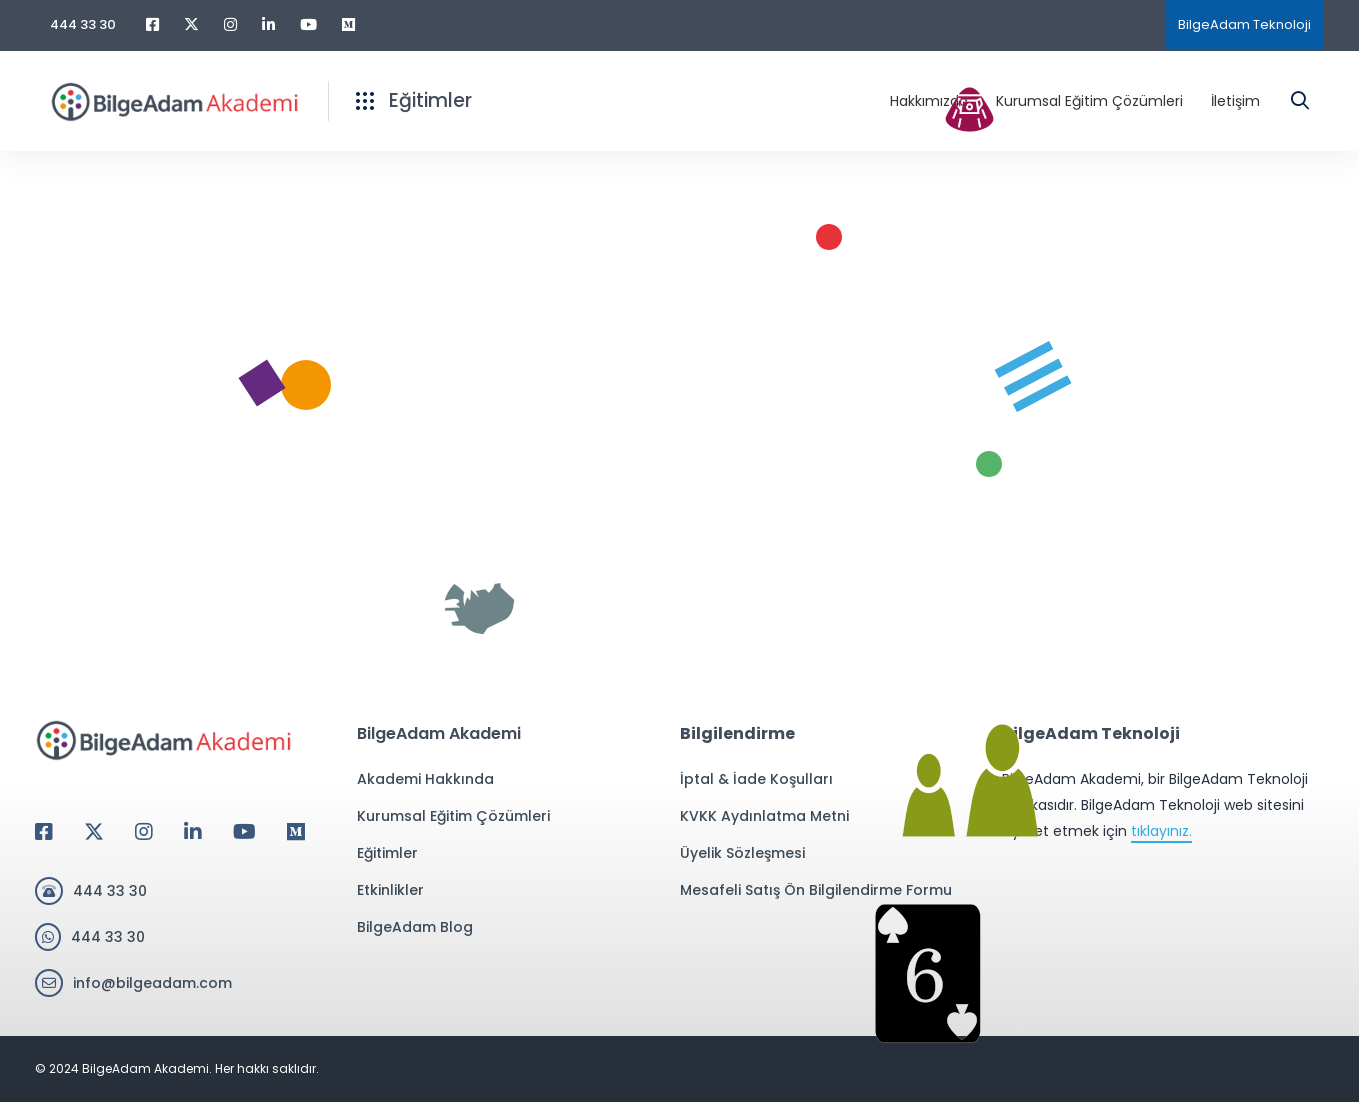 Image resolution: width=1359 pixels, height=1102 pixels. I want to click on view space mission or spacecraft content, so click(969, 109).